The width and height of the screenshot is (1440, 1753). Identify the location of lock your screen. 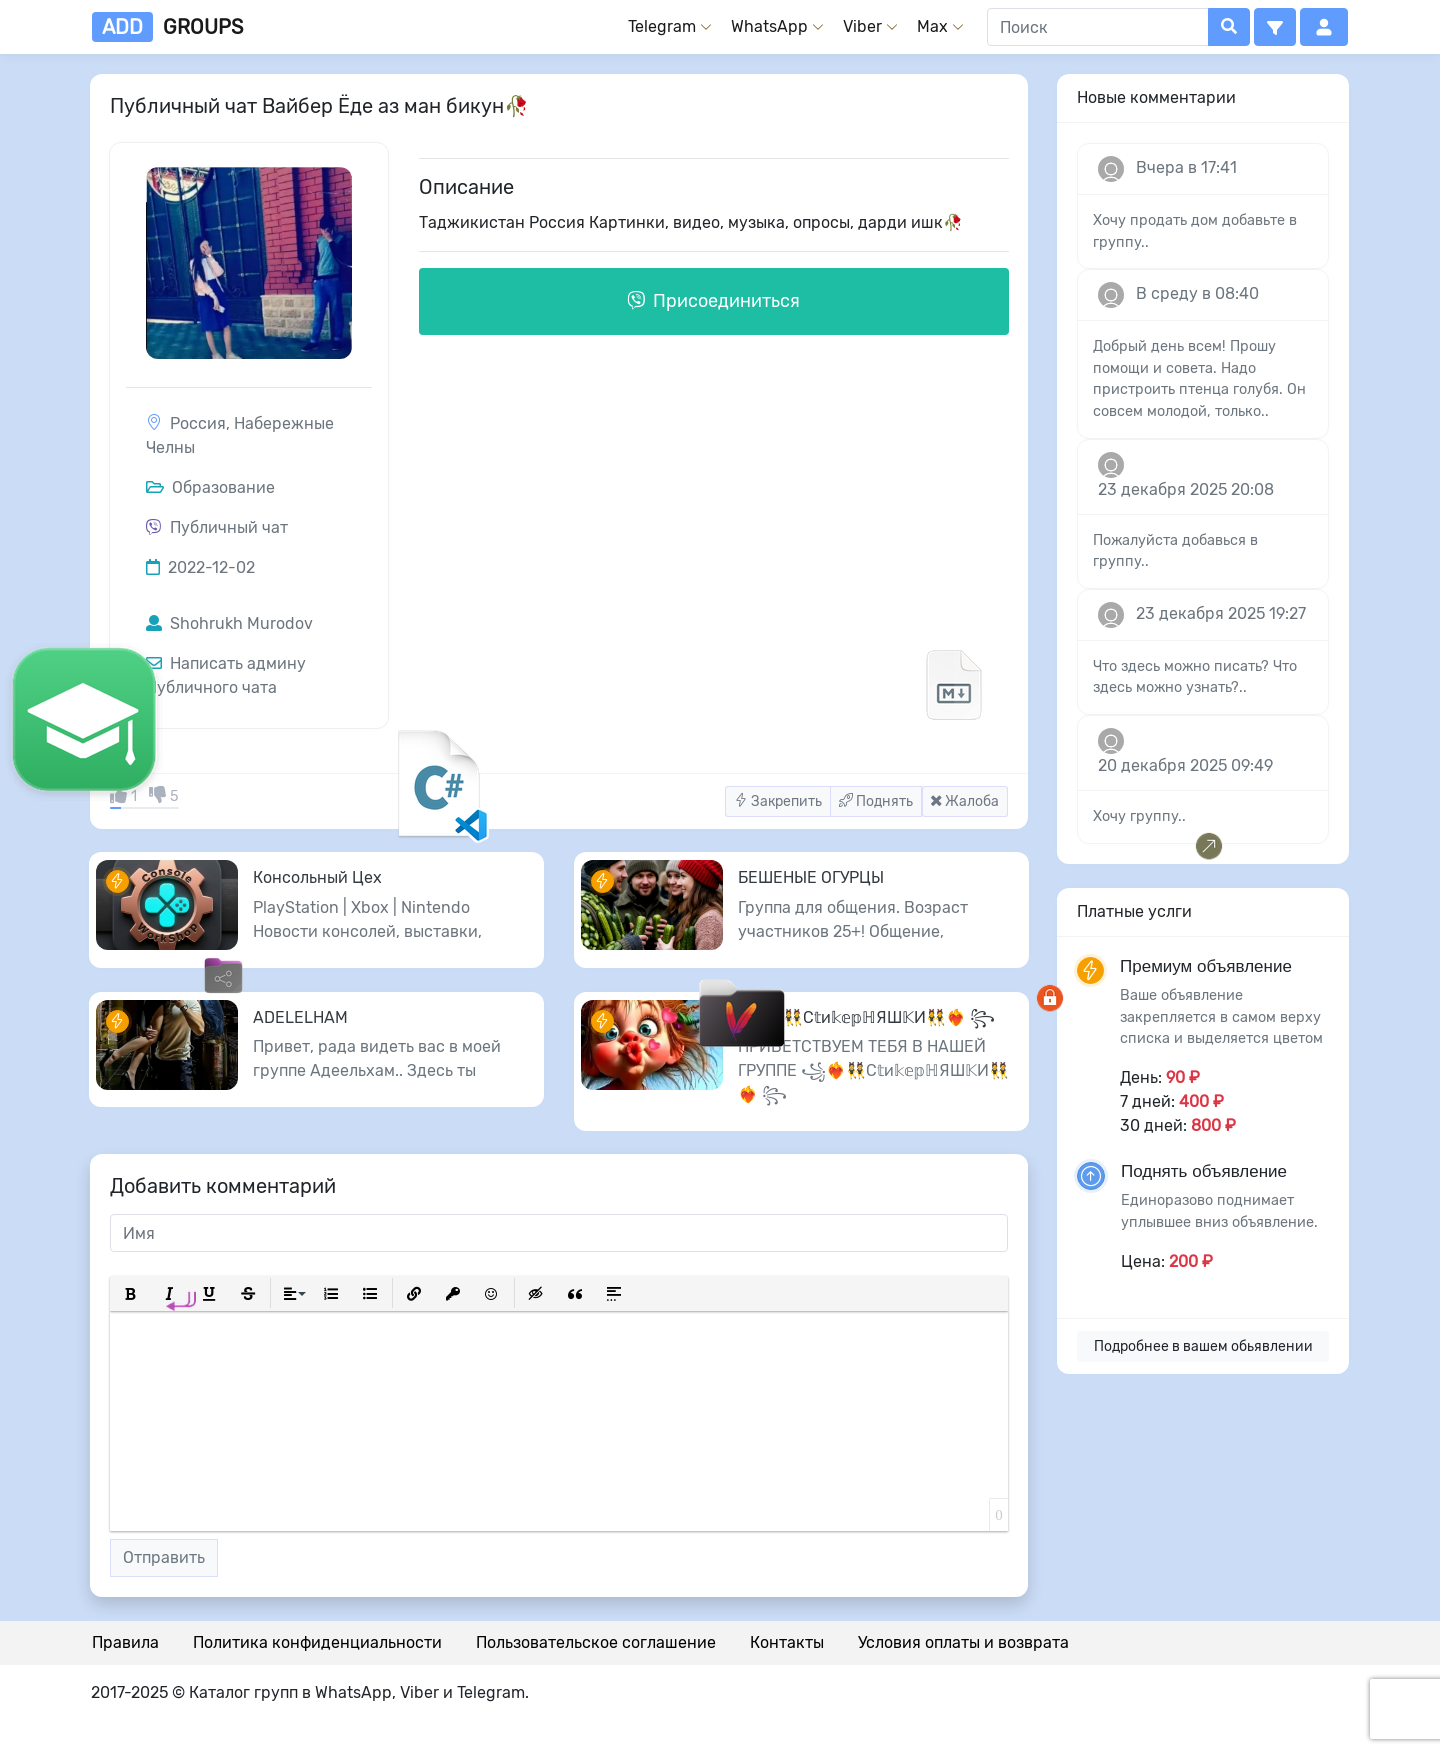
(1050, 998).